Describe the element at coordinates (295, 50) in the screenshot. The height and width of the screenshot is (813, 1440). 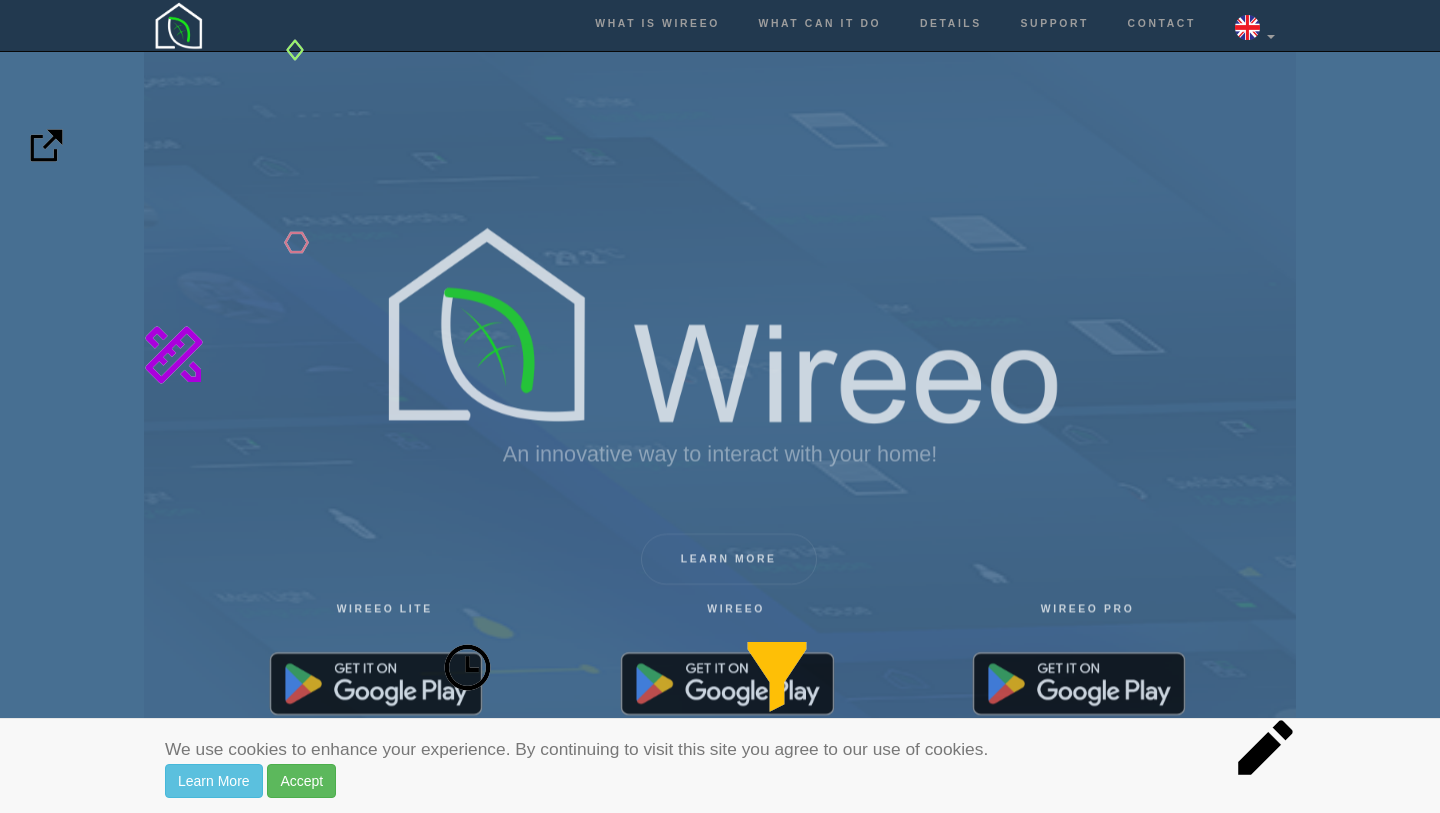
I see `indicates the diamonds suit in a card game` at that location.